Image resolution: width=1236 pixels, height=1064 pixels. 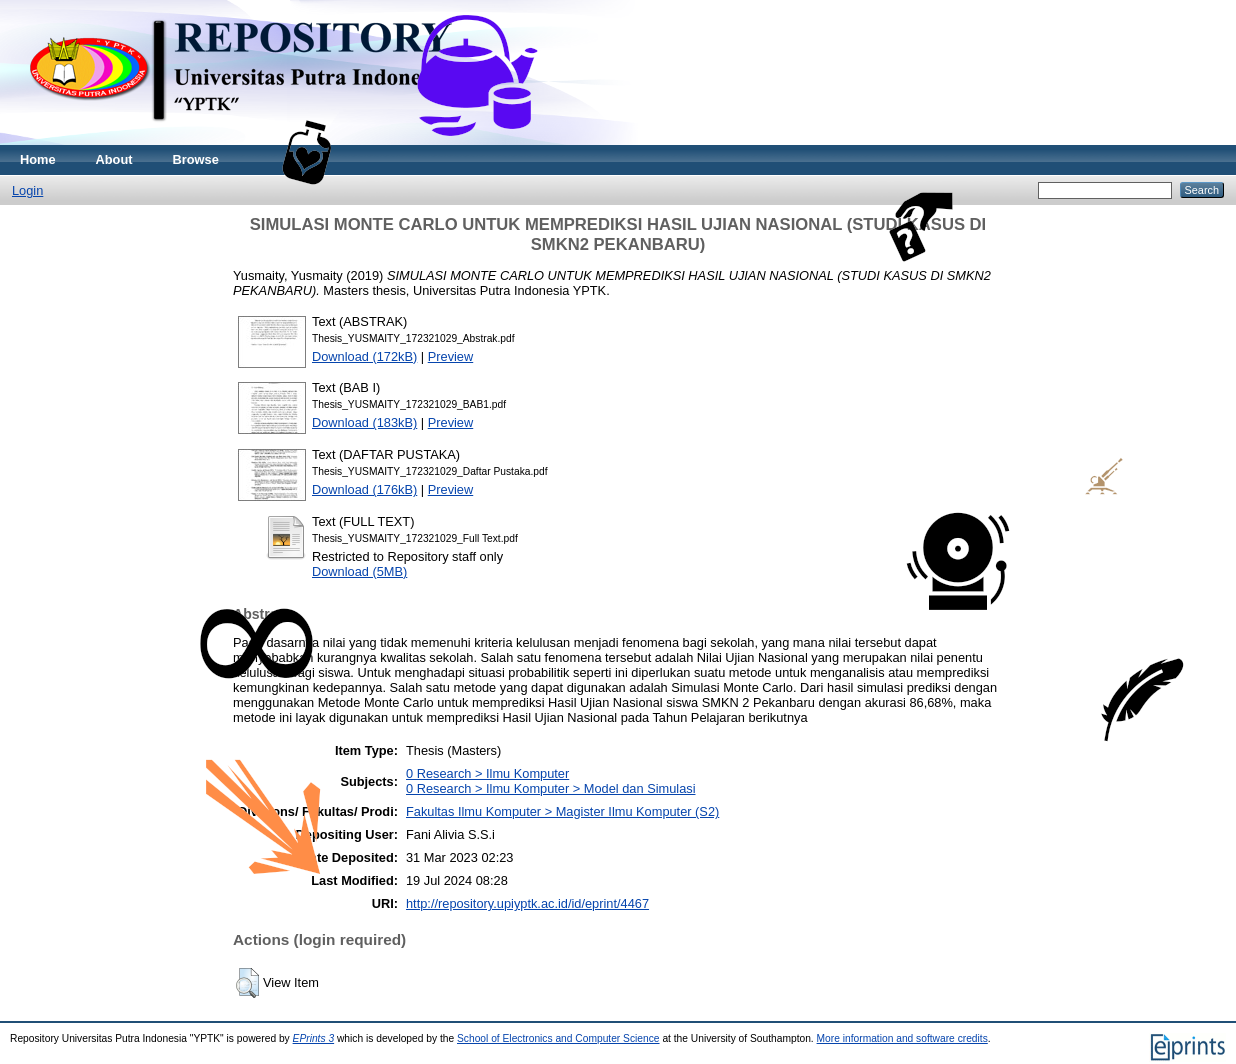 I want to click on compose a new message or post, so click(x=1141, y=700).